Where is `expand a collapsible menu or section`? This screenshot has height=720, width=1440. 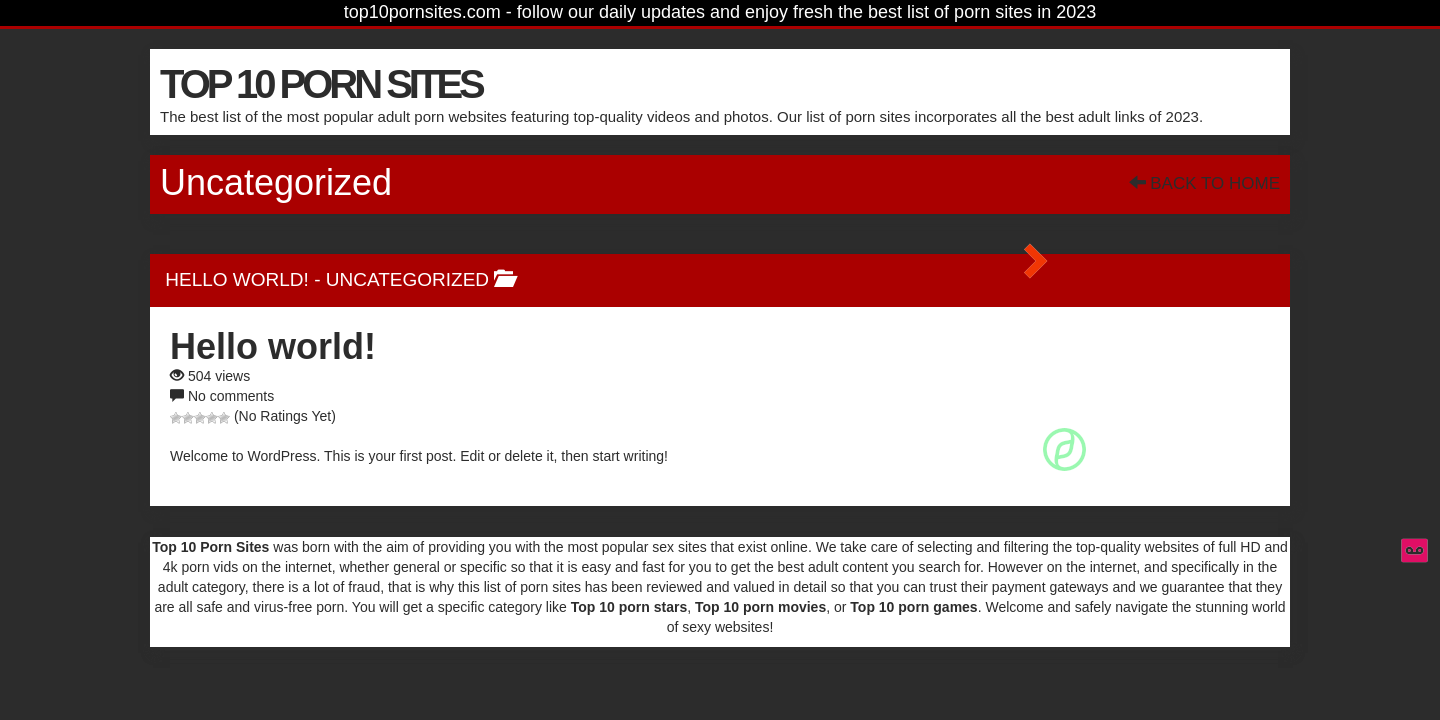 expand a collapsible menu or section is located at coordinates (1035, 261).